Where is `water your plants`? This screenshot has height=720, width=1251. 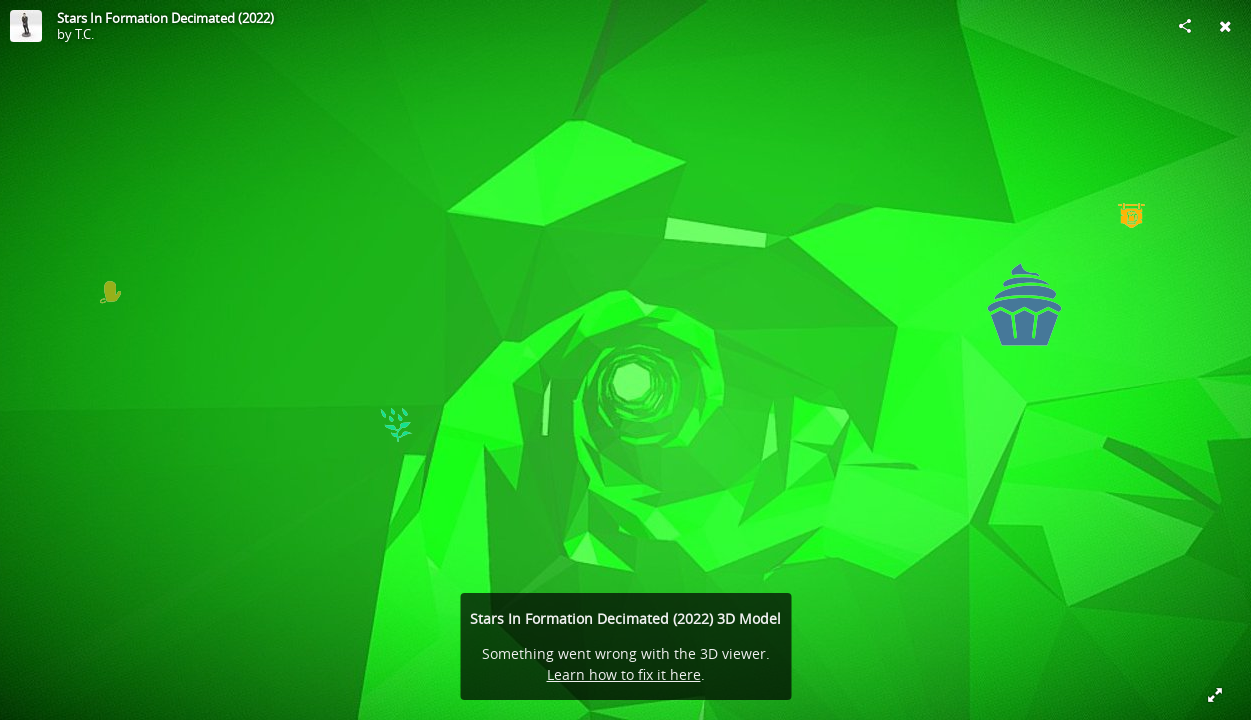 water your plants is located at coordinates (397, 424).